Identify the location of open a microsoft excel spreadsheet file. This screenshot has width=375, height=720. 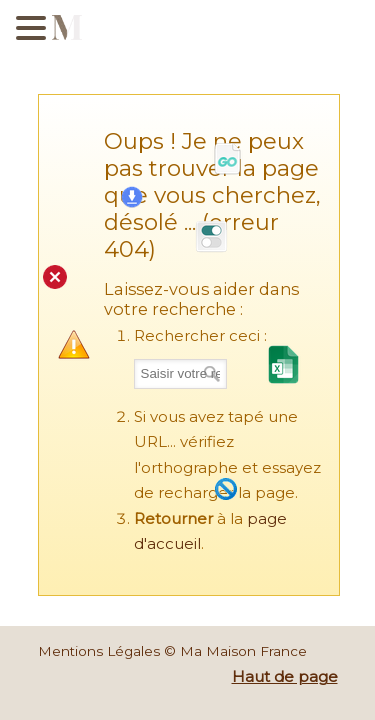
(283, 364).